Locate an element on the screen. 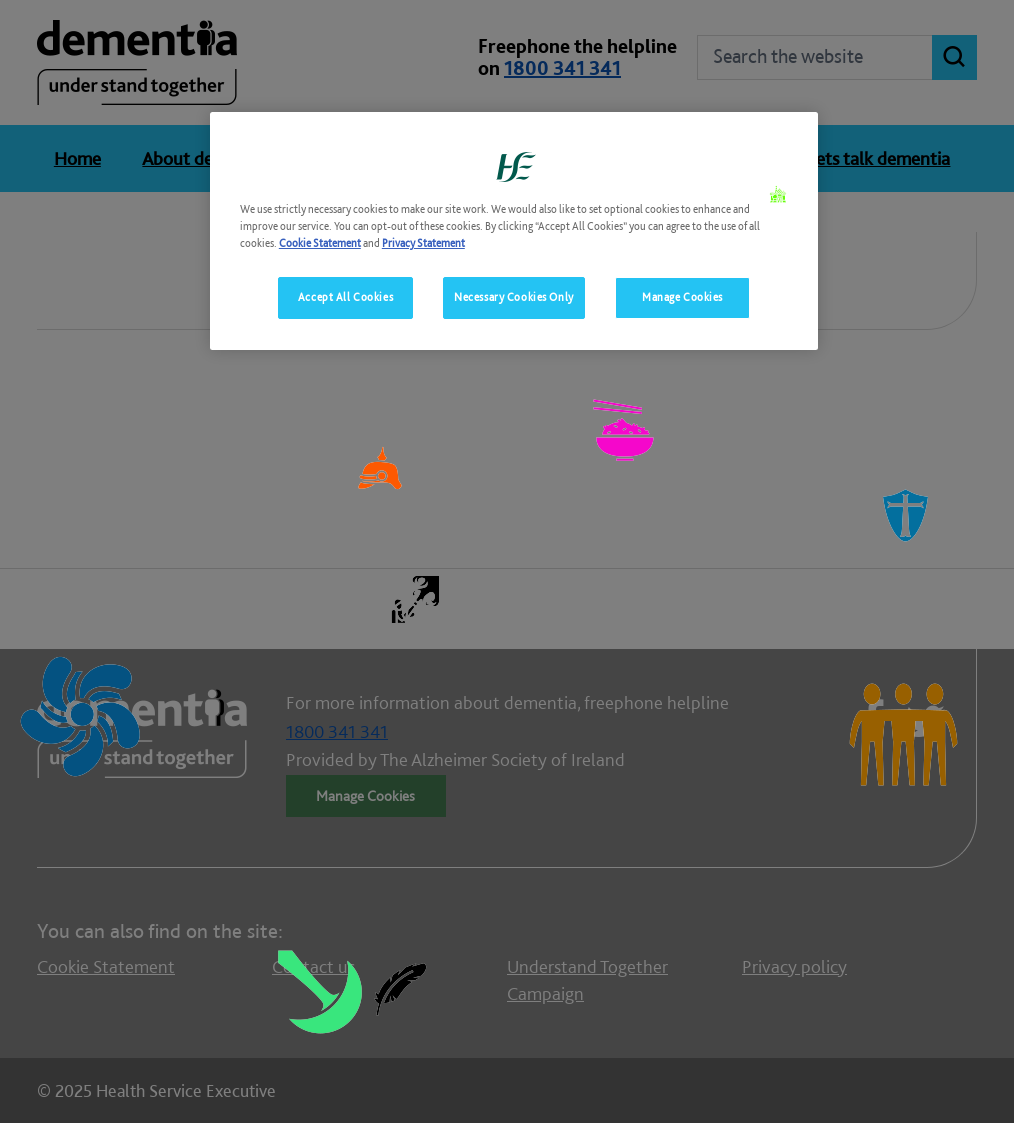 The height and width of the screenshot is (1123, 1014). browse asian cuisine or rice dishes is located at coordinates (625, 430).